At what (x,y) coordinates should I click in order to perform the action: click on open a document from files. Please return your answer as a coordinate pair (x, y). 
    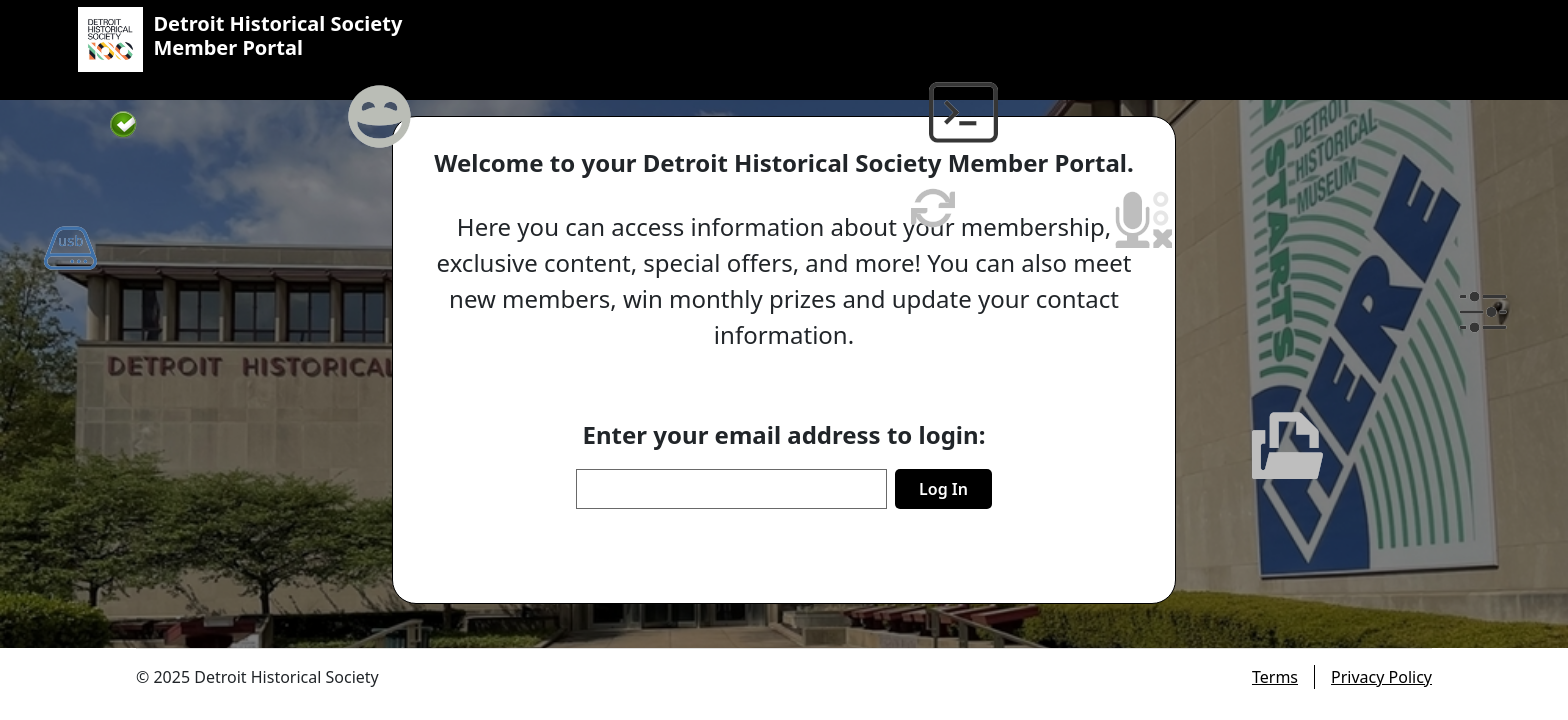
    Looking at the image, I should click on (1287, 443).